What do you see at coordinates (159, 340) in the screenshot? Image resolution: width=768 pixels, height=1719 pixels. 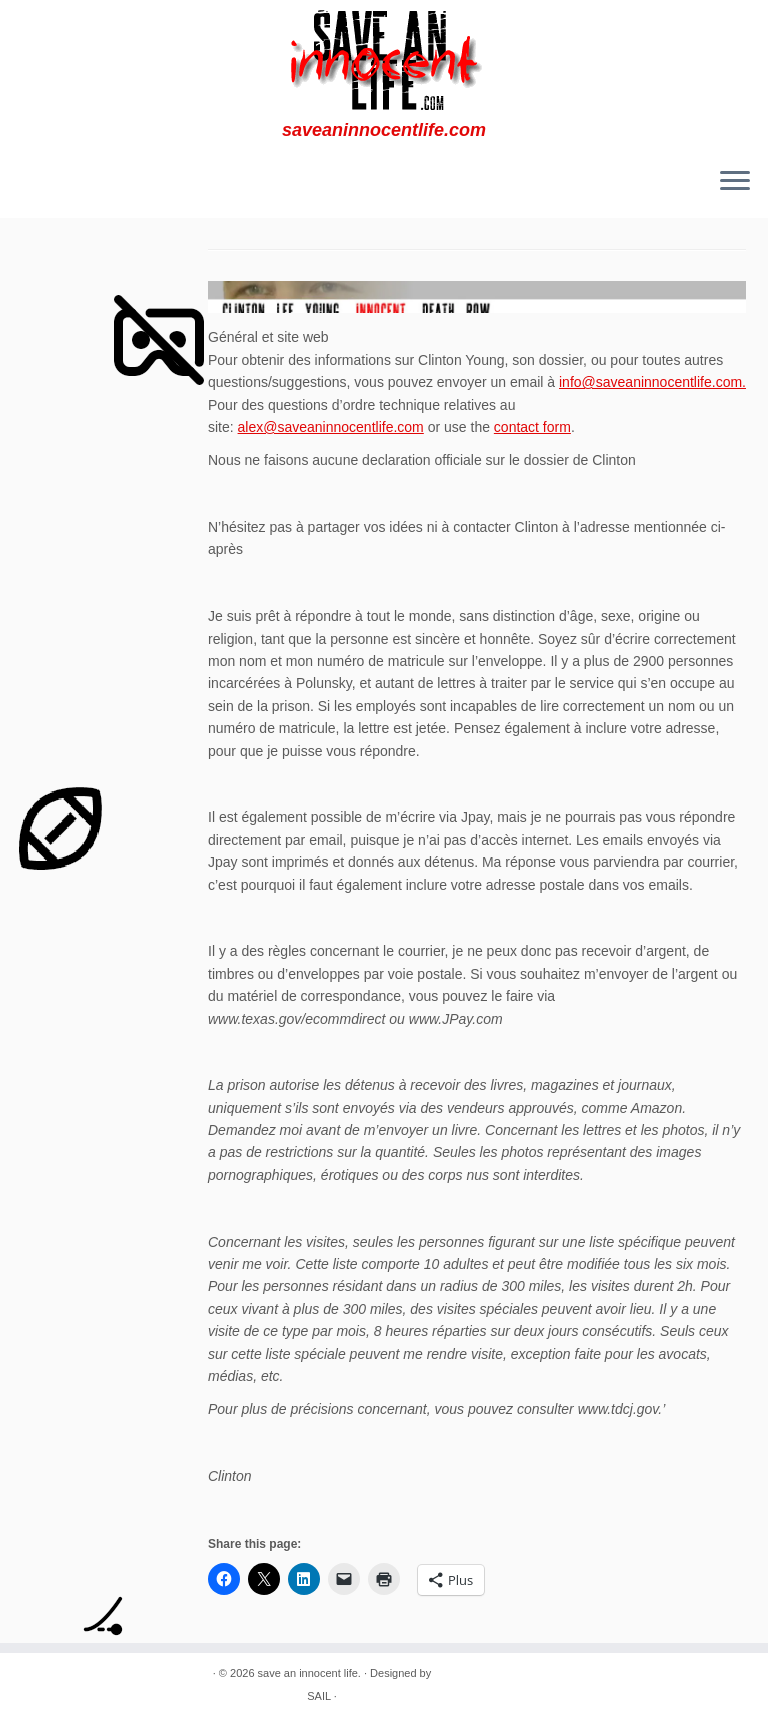 I see `disable VR or cardboard viewer mode` at bounding box center [159, 340].